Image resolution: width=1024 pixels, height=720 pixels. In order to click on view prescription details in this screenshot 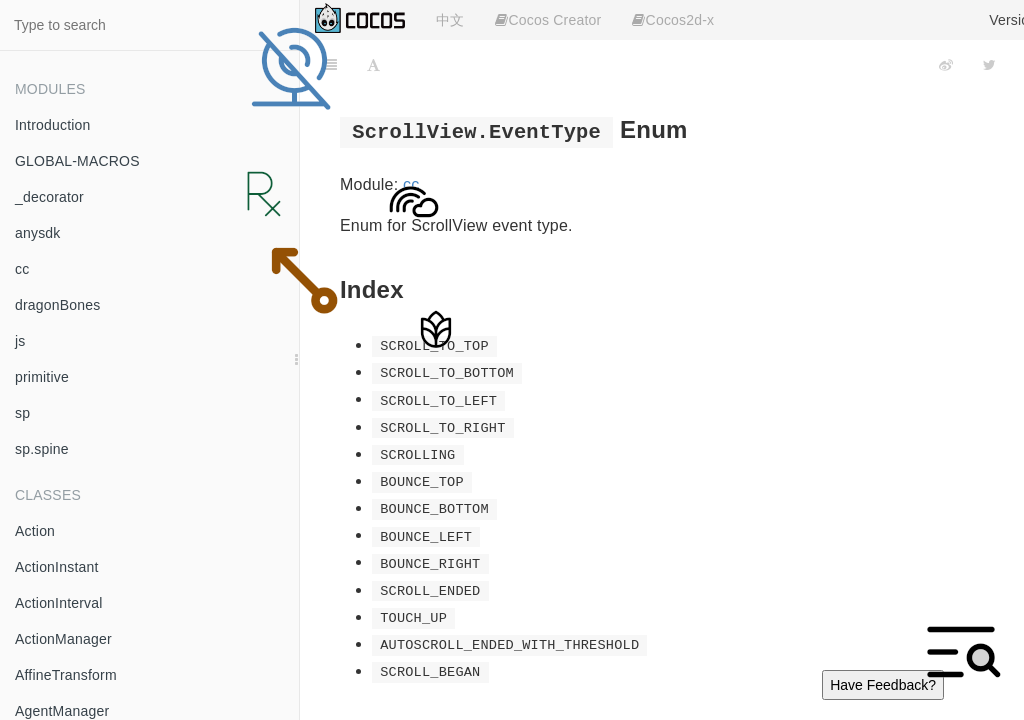, I will do `click(262, 194)`.